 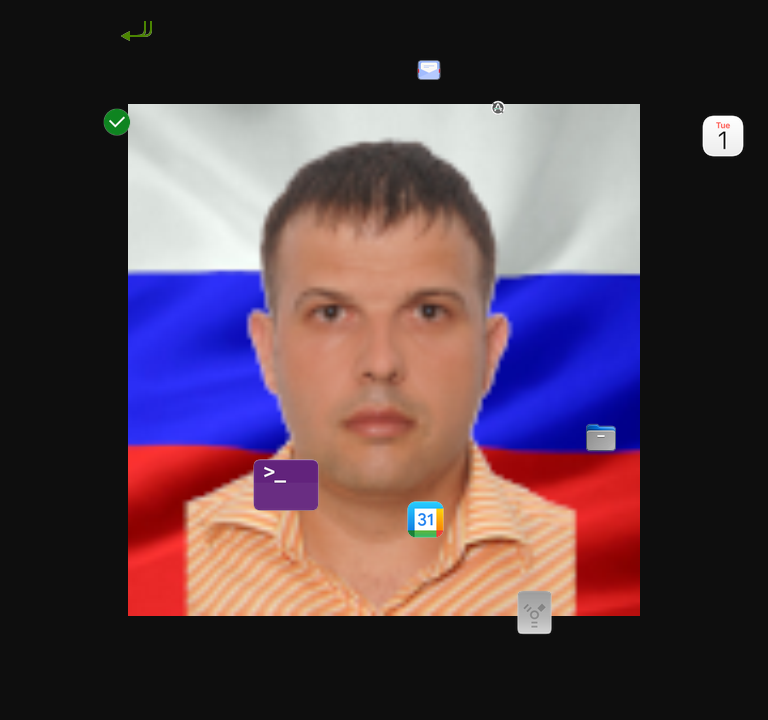 I want to click on open the mail app, so click(x=429, y=70).